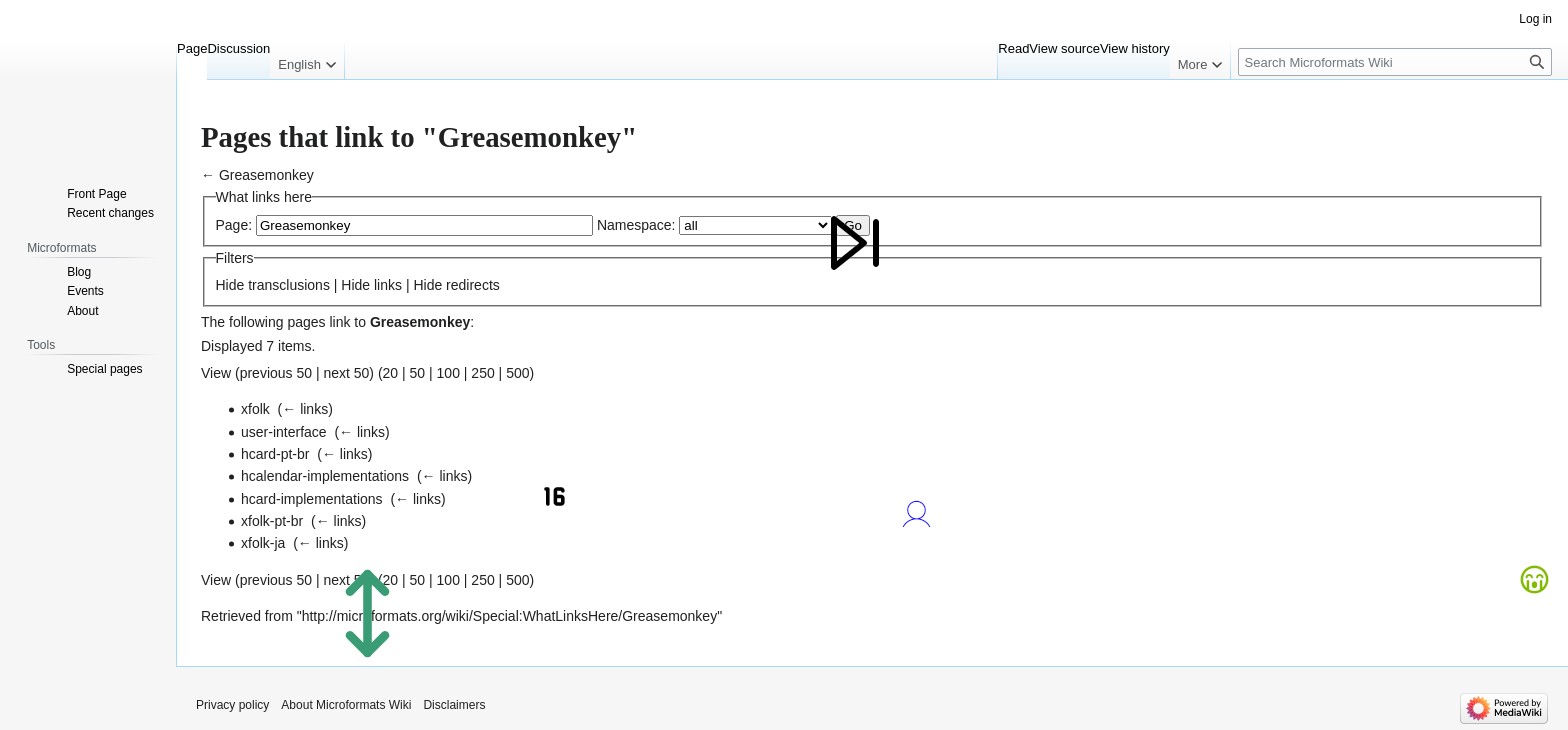 Image resolution: width=1568 pixels, height=730 pixels. Describe the element at coordinates (367, 613) in the screenshot. I see `resize element vertically` at that location.